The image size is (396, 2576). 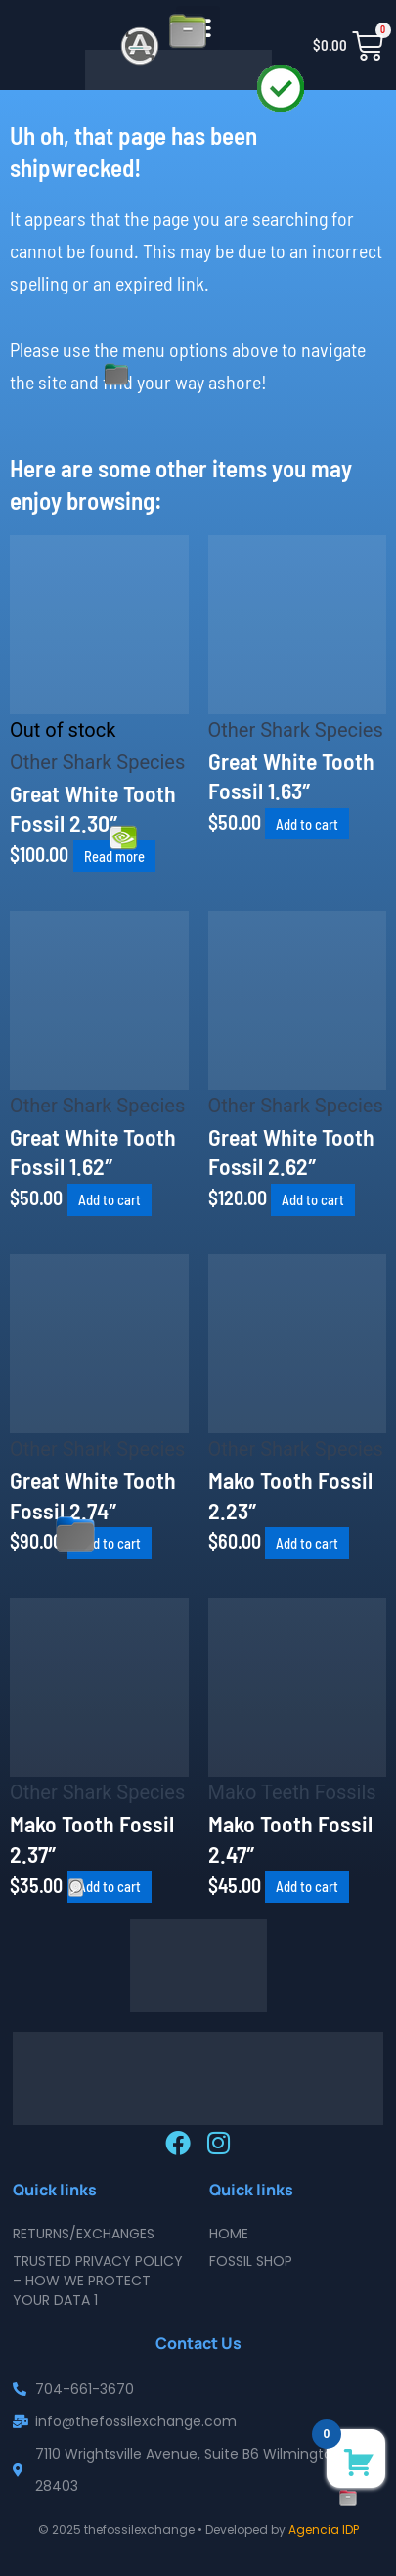 What do you see at coordinates (140, 46) in the screenshot?
I see `open the software updater application` at bounding box center [140, 46].